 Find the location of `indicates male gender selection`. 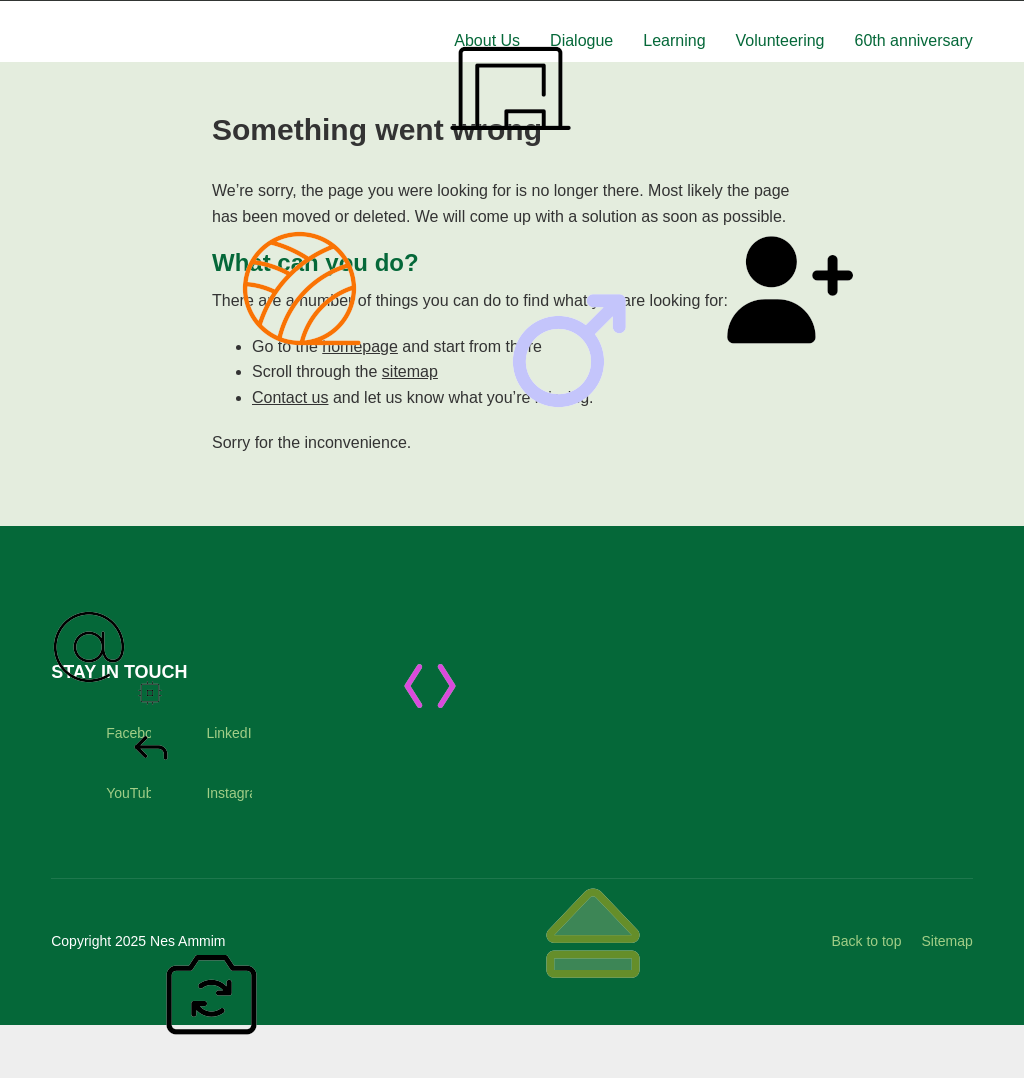

indicates male gender selection is located at coordinates (571, 348).